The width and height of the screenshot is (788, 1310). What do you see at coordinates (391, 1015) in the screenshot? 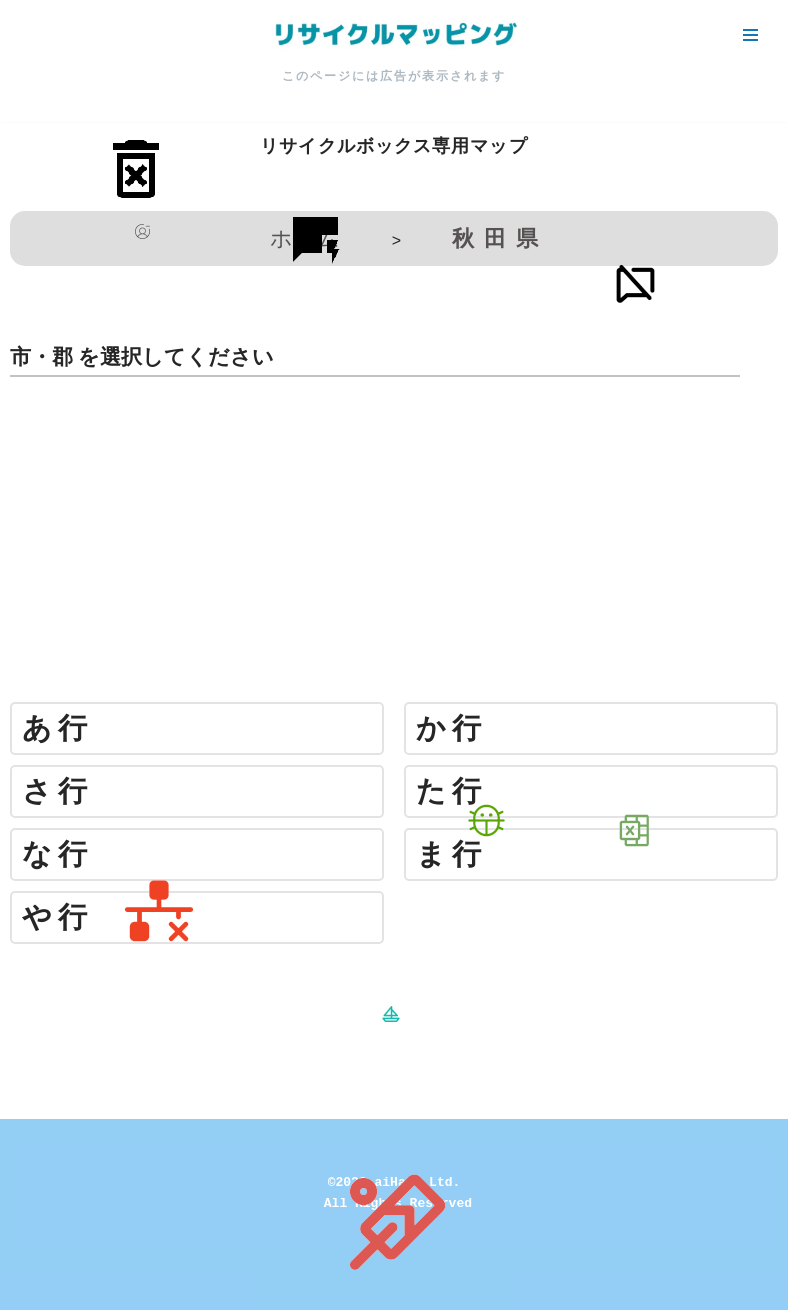
I see `access marine or boating features` at bounding box center [391, 1015].